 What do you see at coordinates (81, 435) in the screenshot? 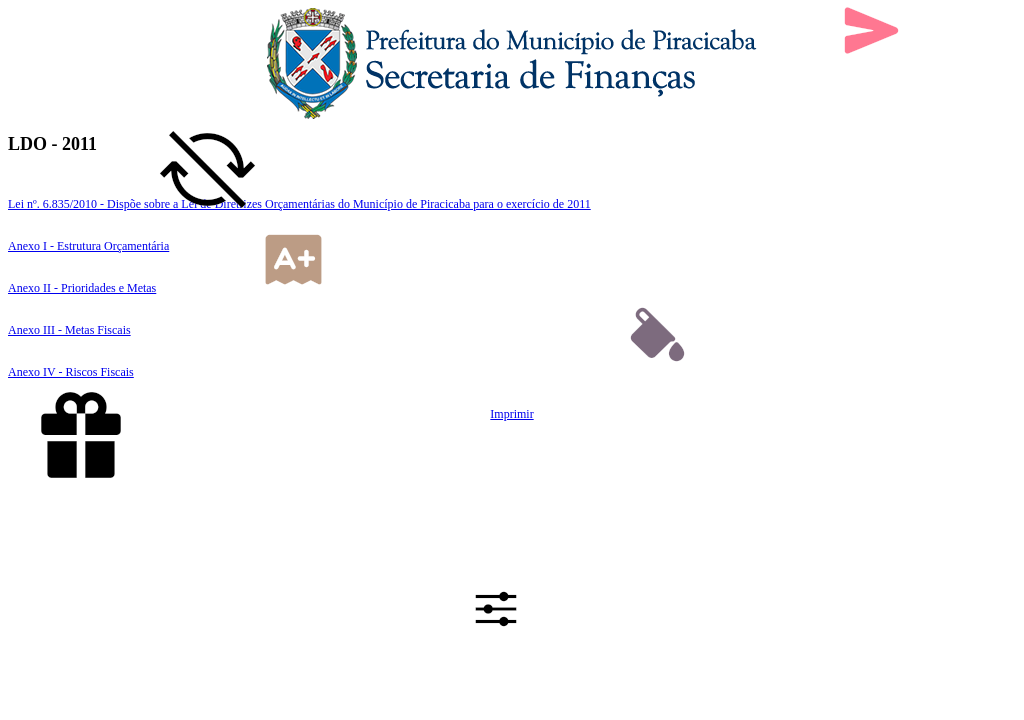
I see `access gifts or rewards` at bounding box center [81, 435].